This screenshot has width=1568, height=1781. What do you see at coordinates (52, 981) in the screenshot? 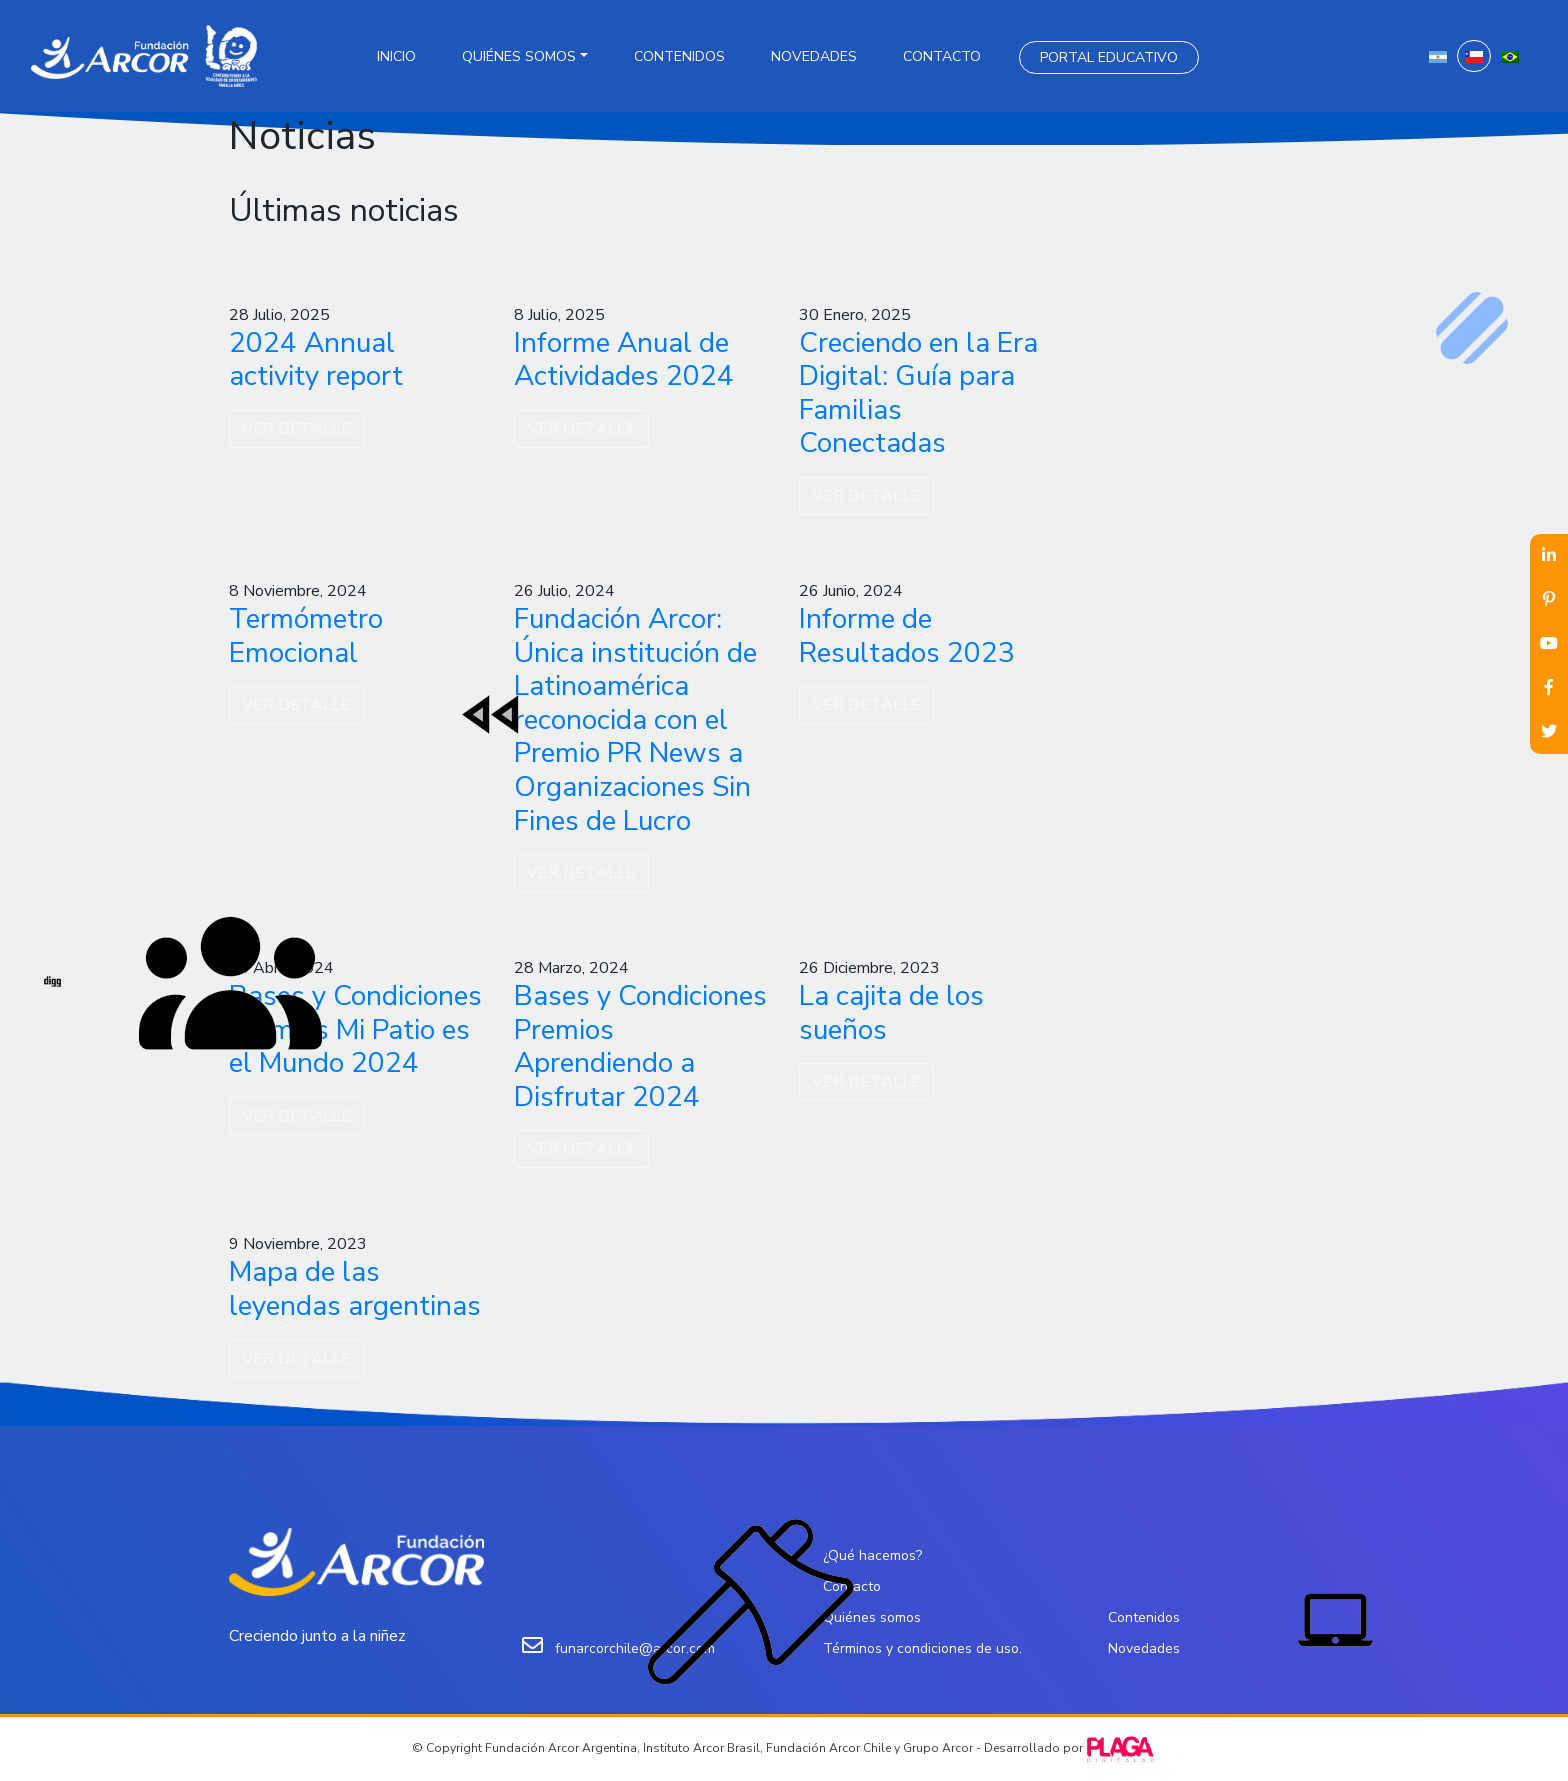
I see `visit digg social news website` at bounding box center [52, 981].